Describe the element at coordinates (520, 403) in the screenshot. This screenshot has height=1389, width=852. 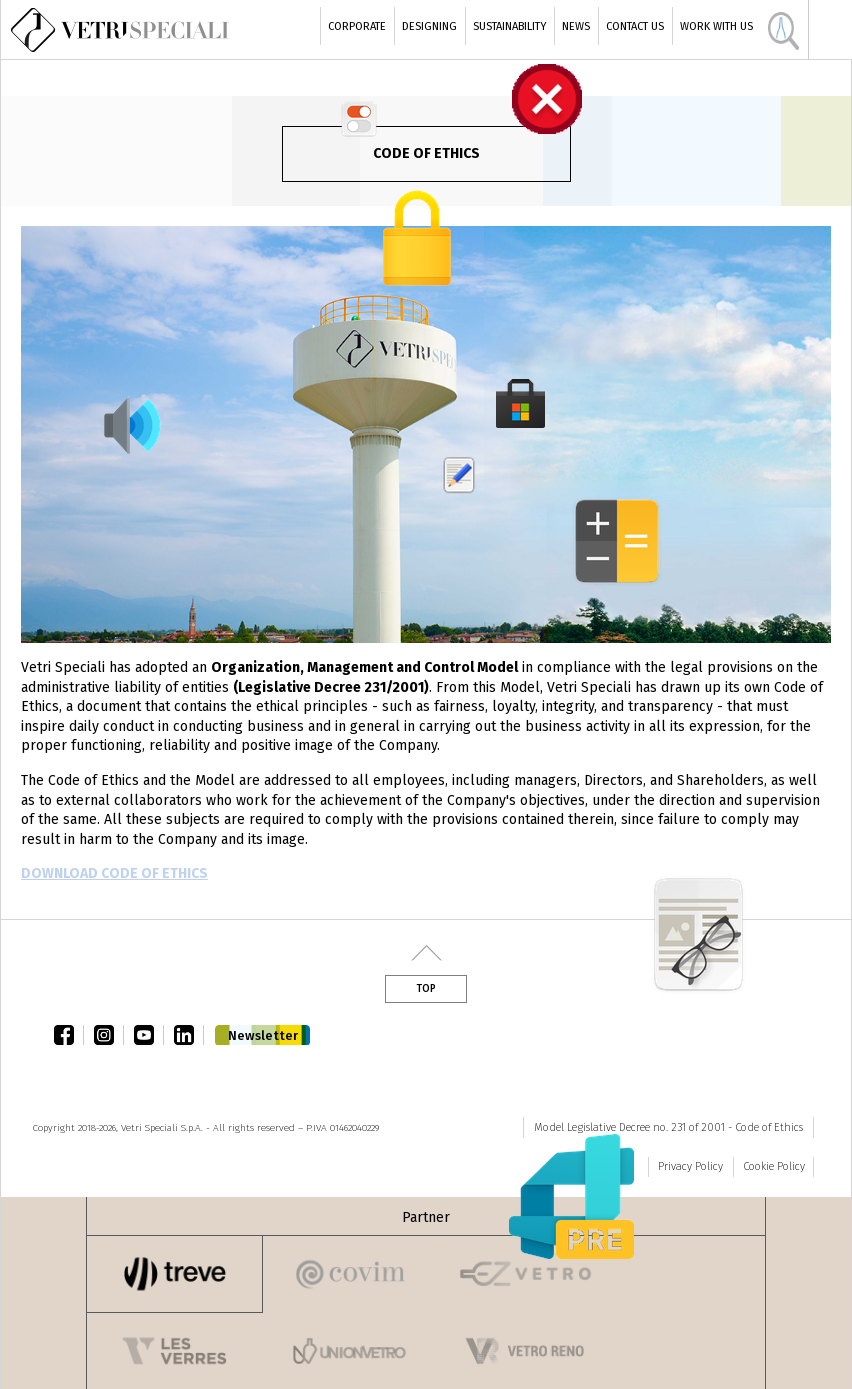
I see `open the Microsoft Store app` at that location.